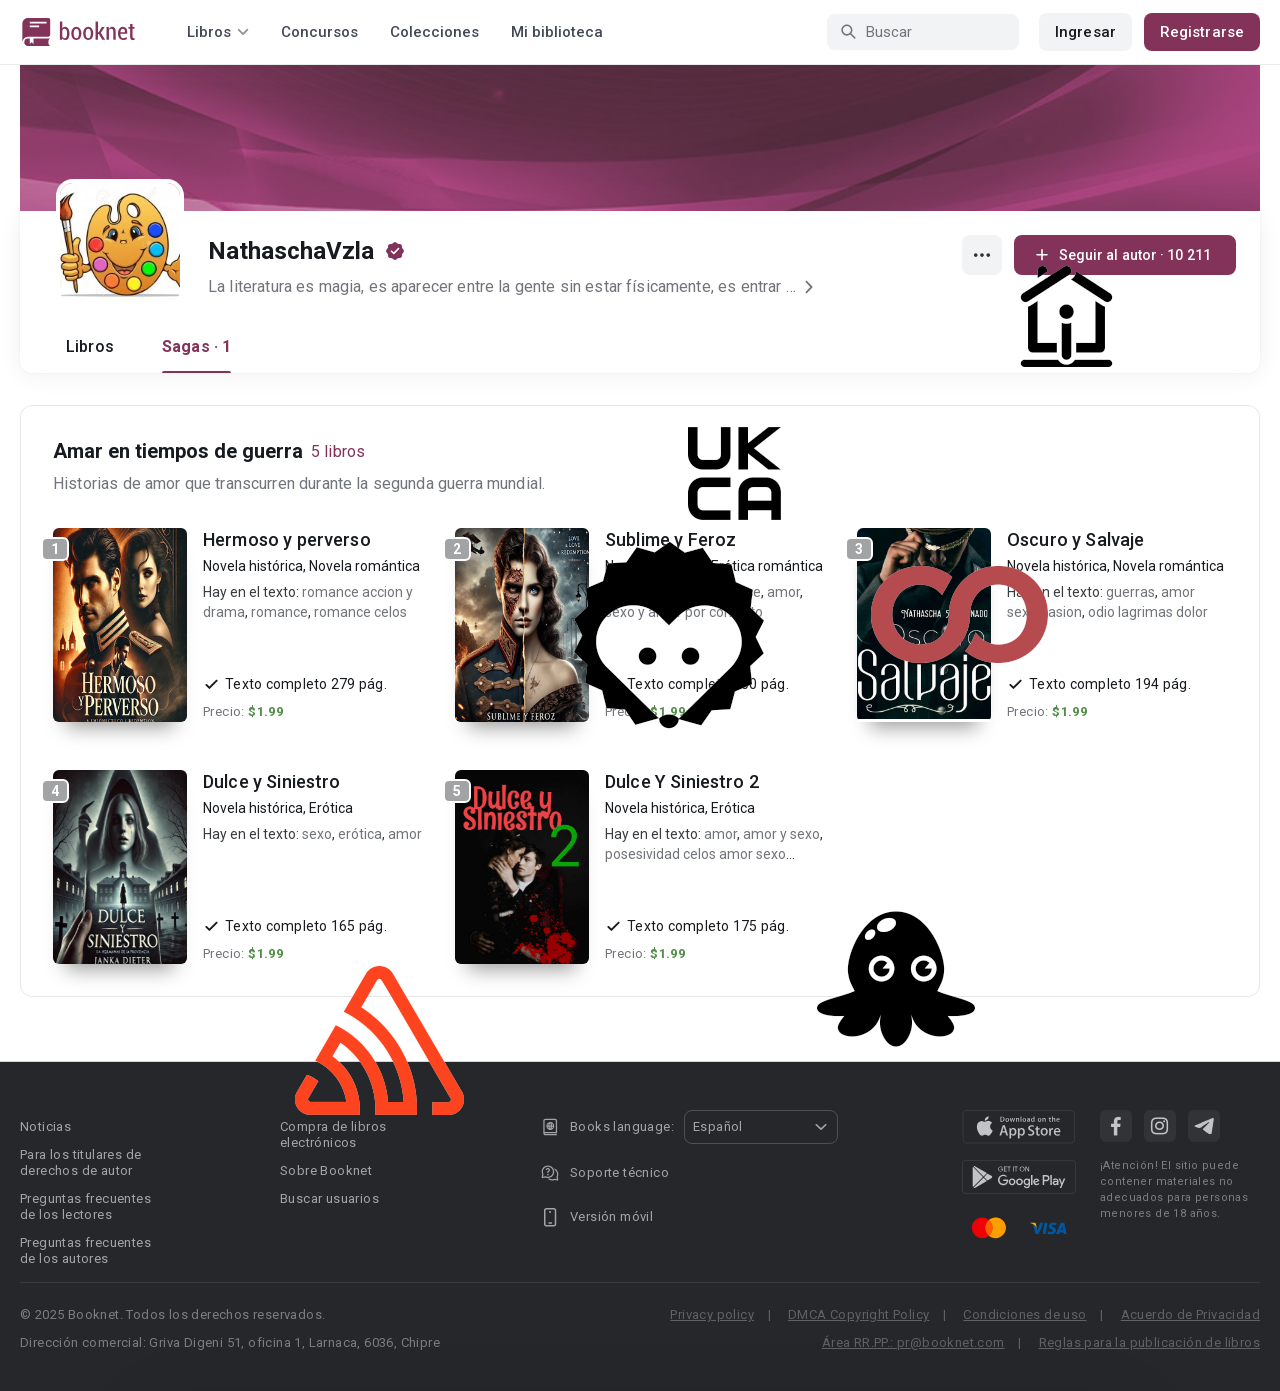  Describe the element at coordinates (959, 614) in the screenshot. I see `visit gitconnected developer portfolio platform` at that location.